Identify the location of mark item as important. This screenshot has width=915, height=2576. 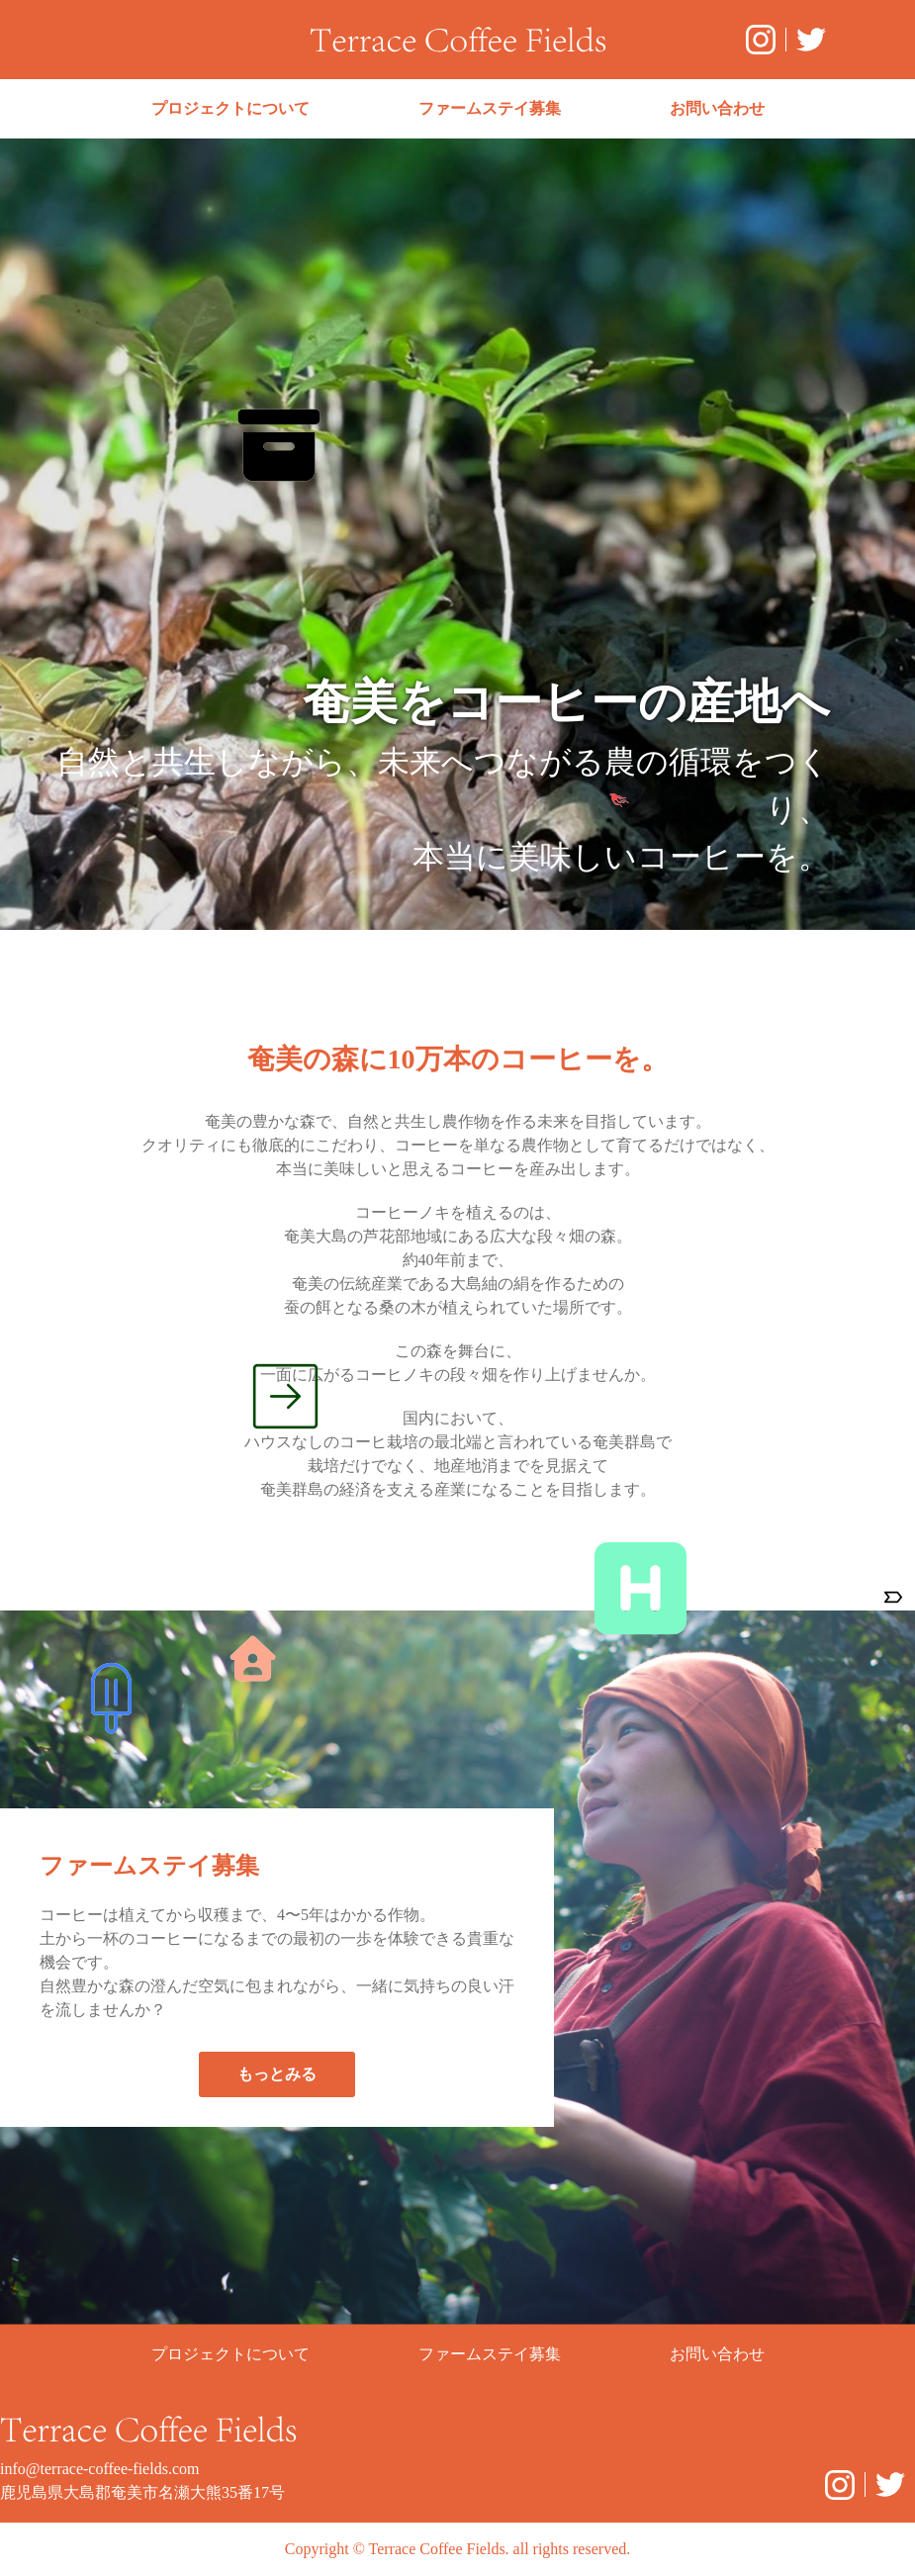
(892, 1597).